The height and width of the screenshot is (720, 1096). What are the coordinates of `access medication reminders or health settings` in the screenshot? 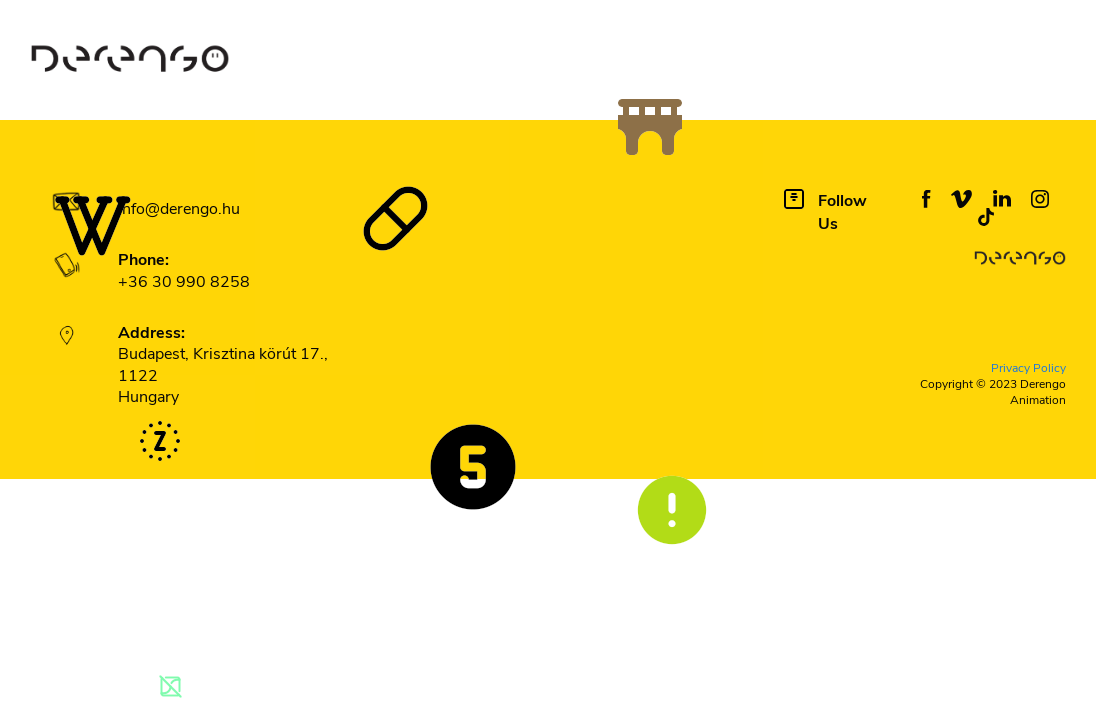 It's located at (395, 218).